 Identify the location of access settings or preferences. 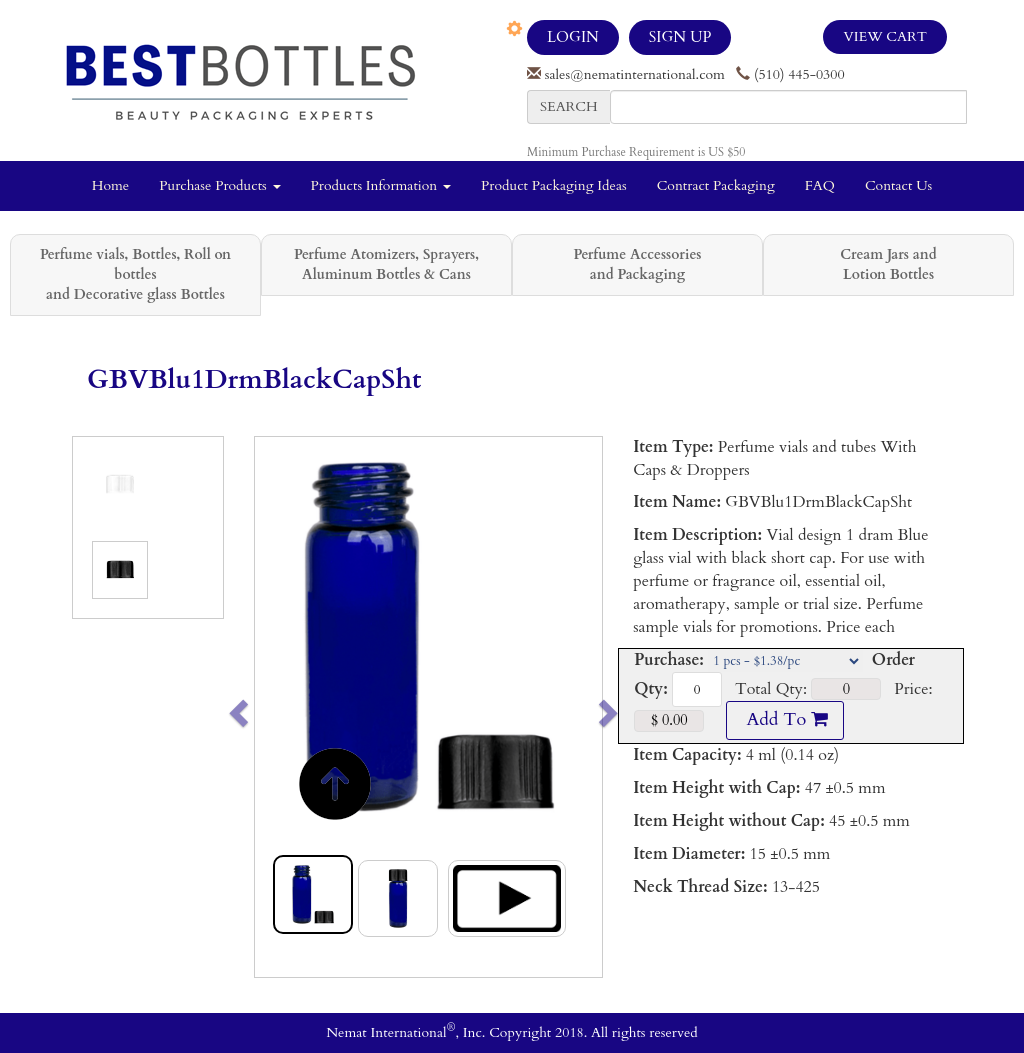
(514, 28).